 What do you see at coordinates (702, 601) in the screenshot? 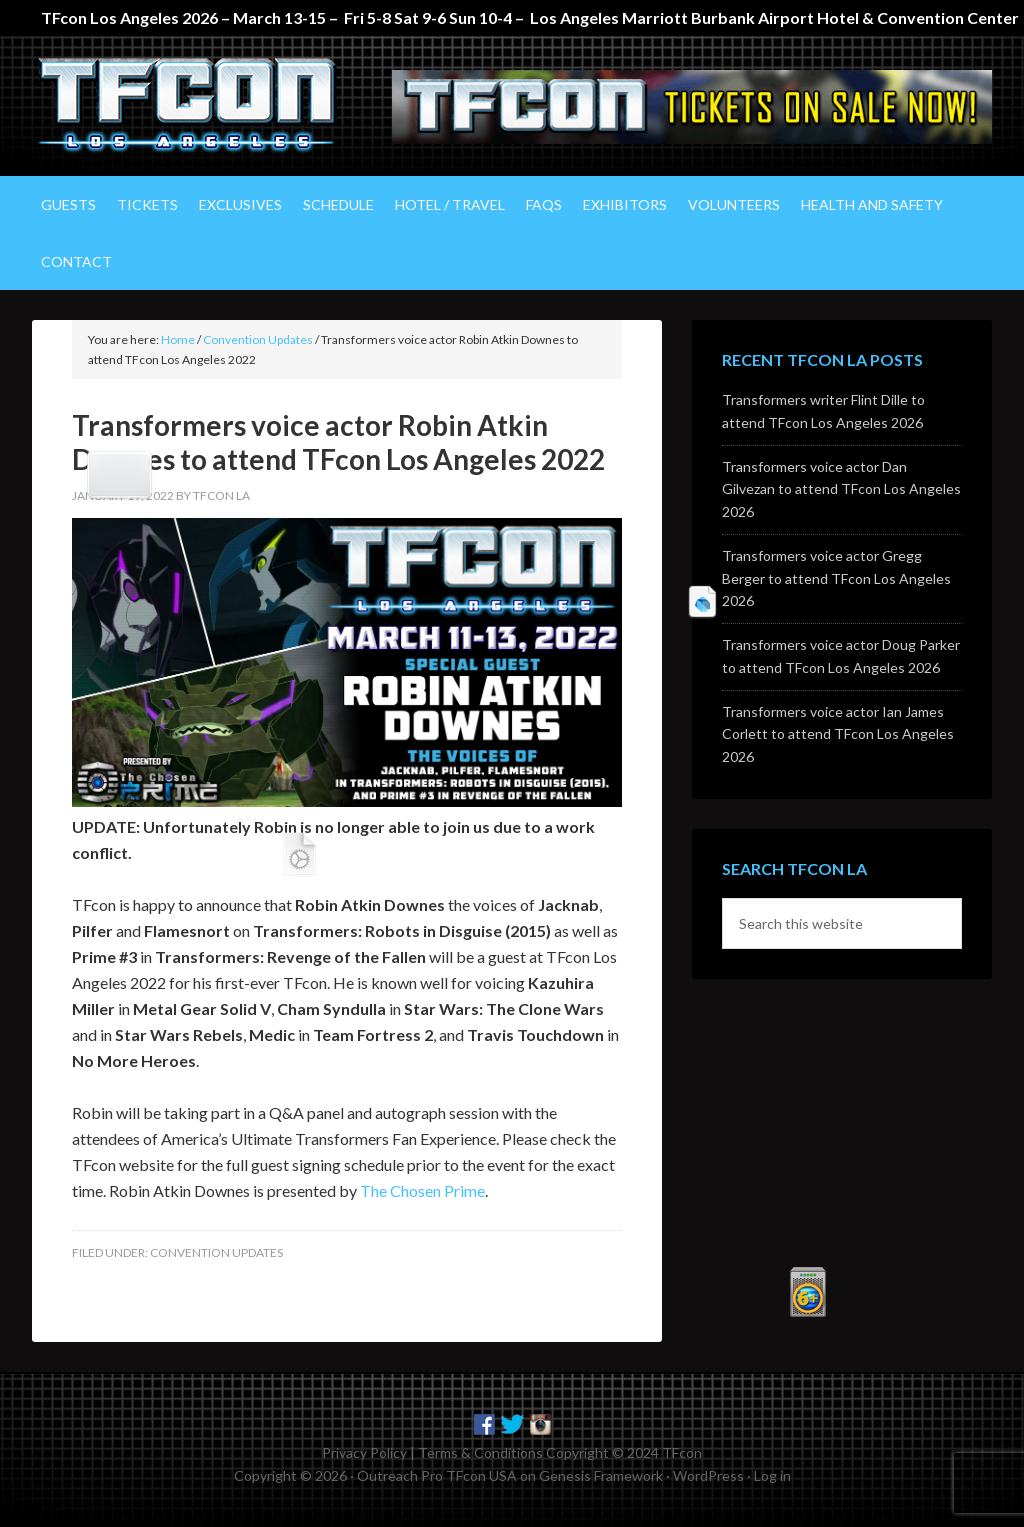
I see `dart programming language source file` at bounding box center [702, 601].